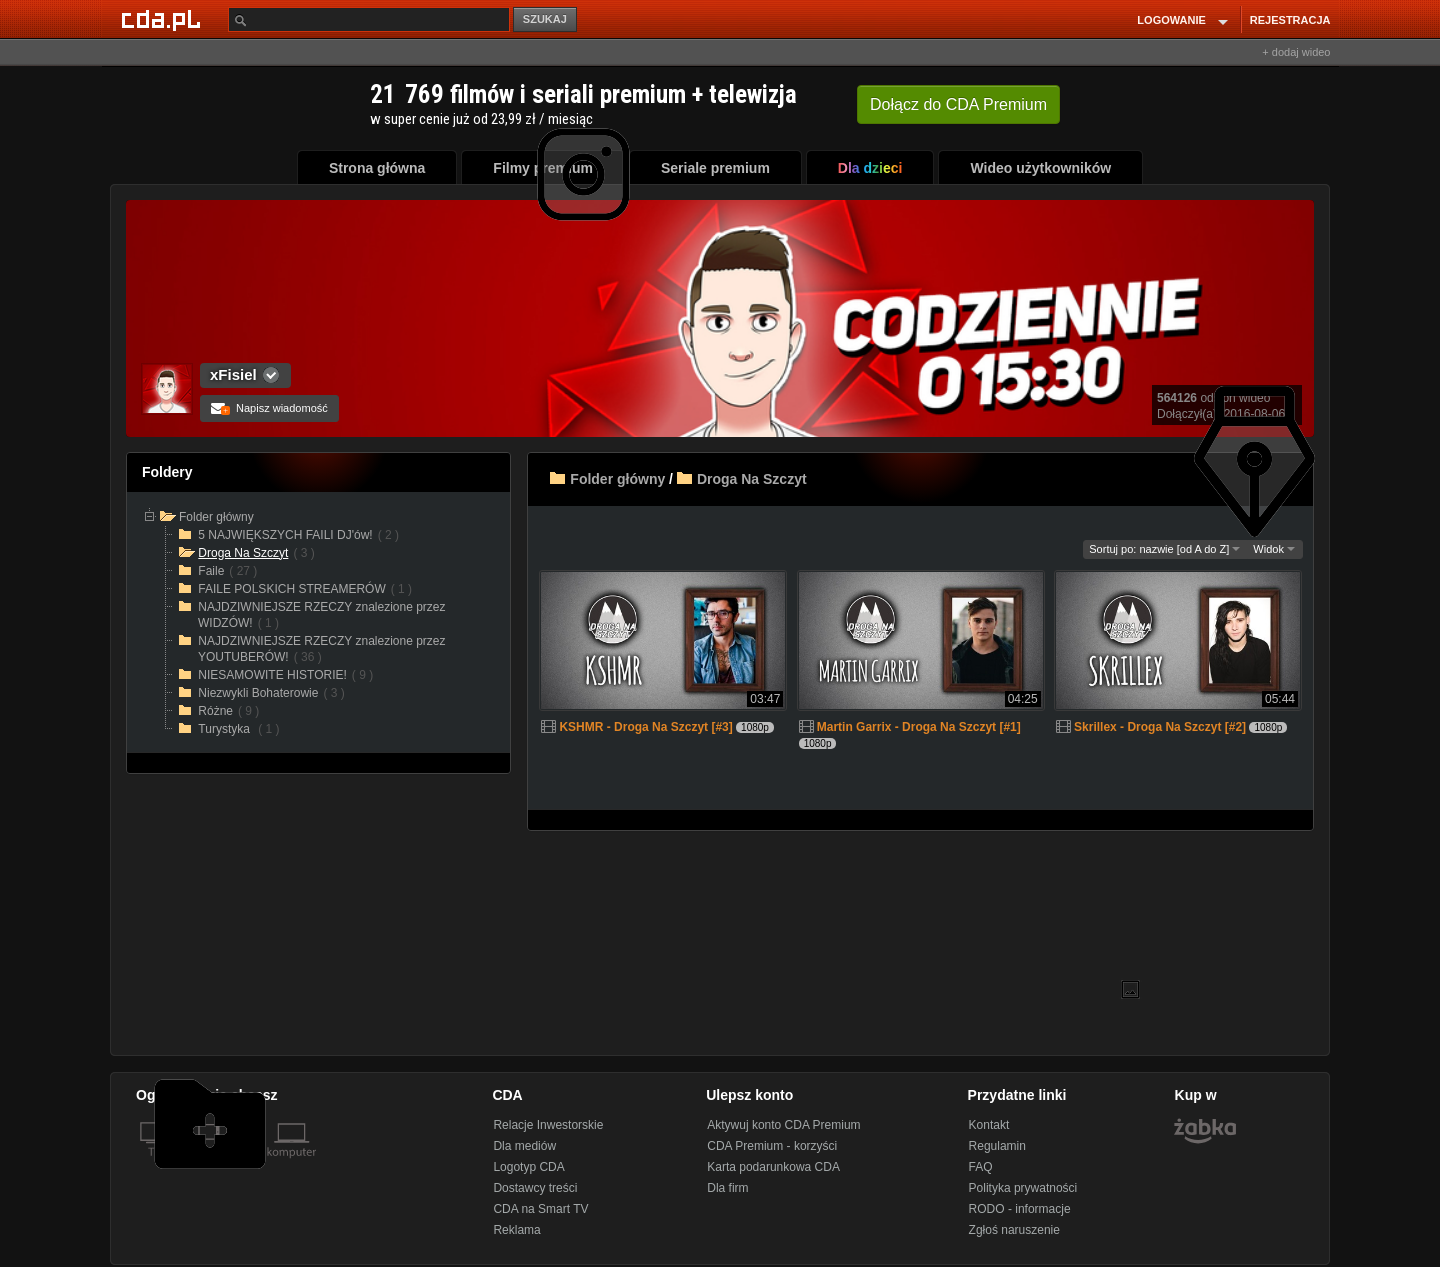 Image resolution: width=1440 pixels, height=1267 pixels. I want to click on view original image without cropping, so click(1130, 989).